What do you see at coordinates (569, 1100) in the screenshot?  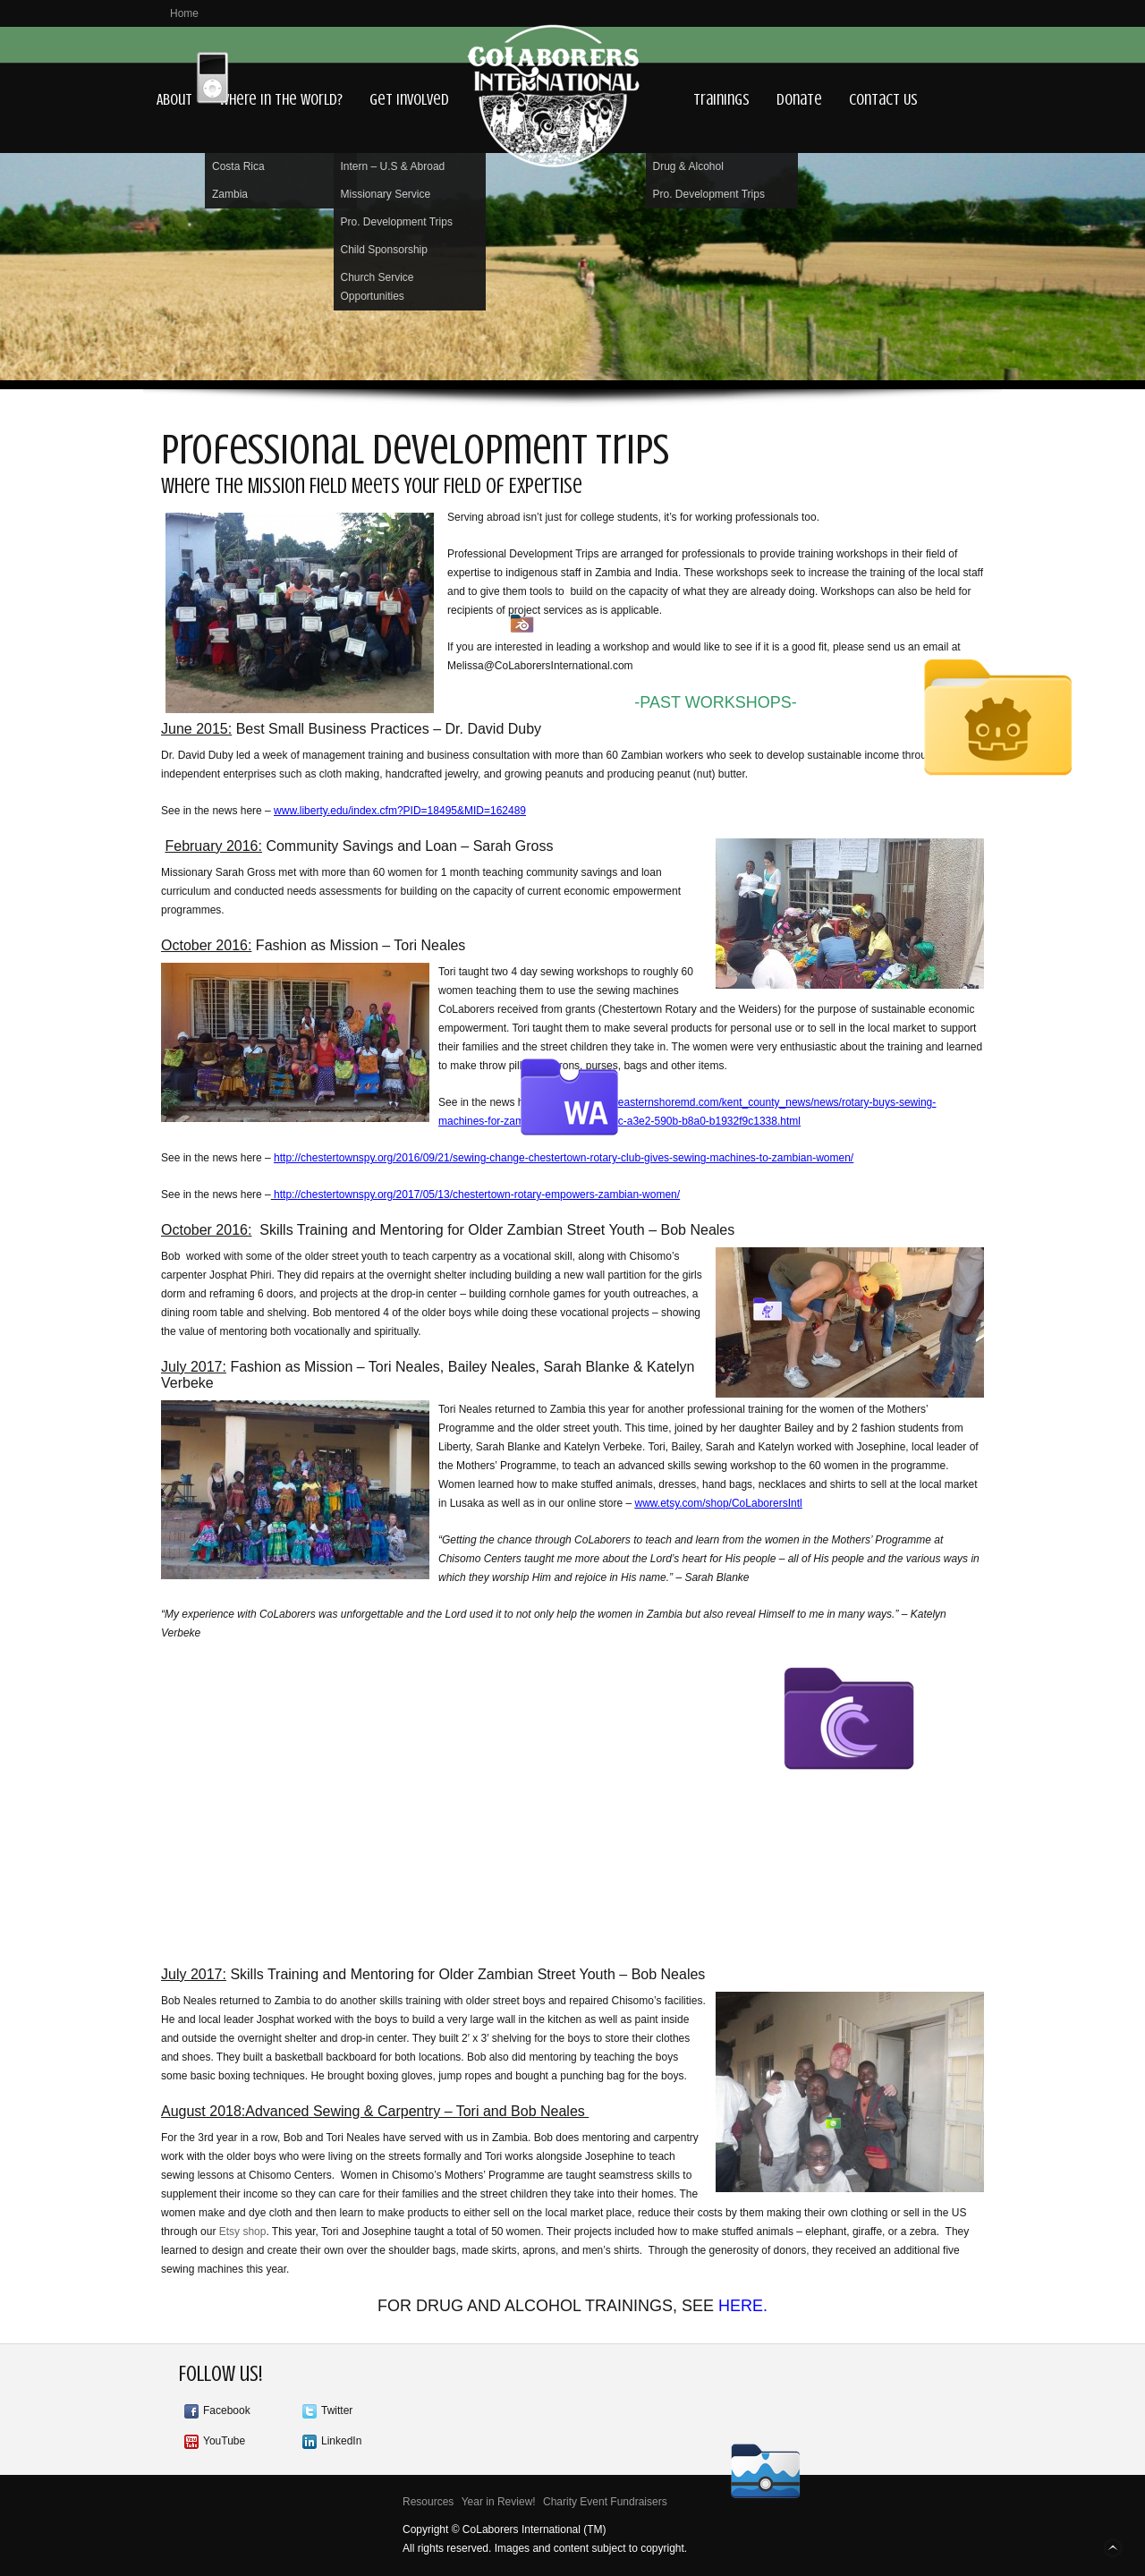 I see `folder containing webassembly project files` at bounding box center [569, 1100].